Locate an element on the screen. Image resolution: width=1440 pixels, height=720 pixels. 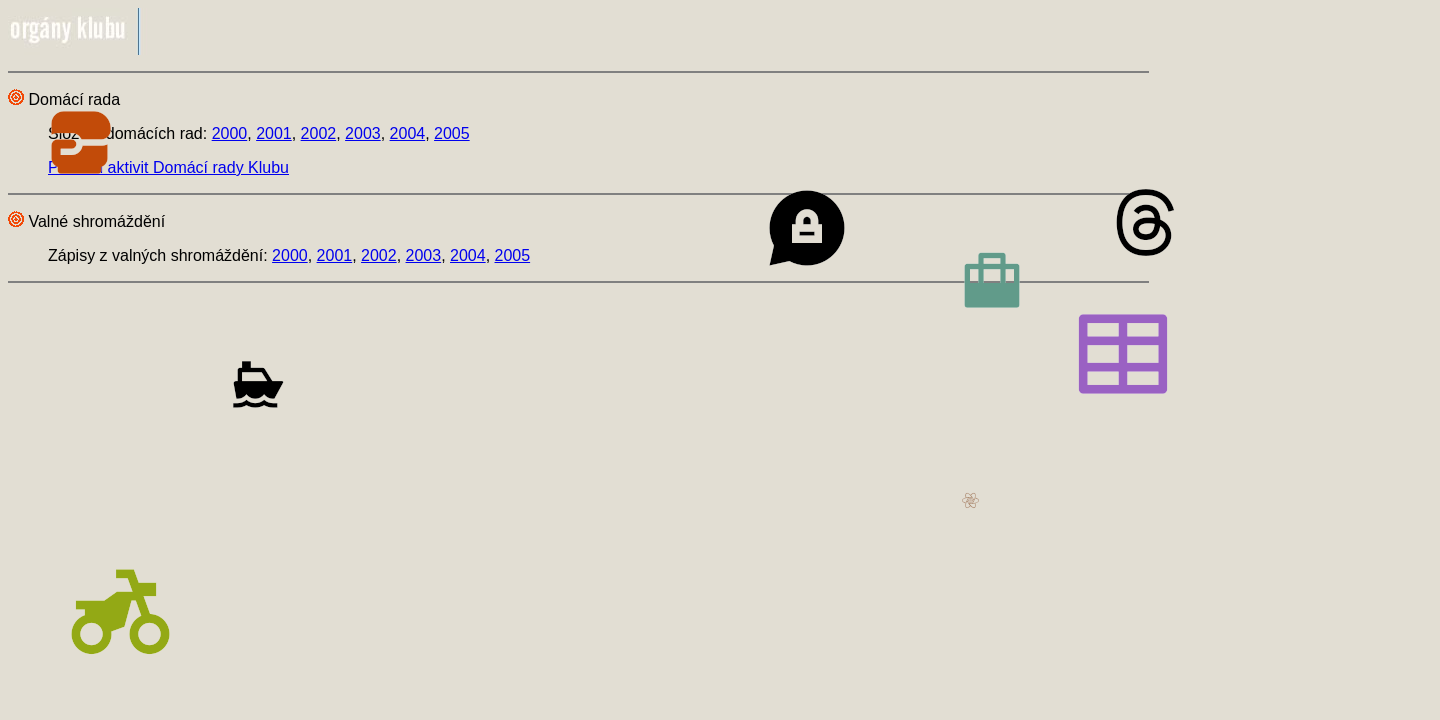
insert a table into the document is located at coordinates (1123, 354).